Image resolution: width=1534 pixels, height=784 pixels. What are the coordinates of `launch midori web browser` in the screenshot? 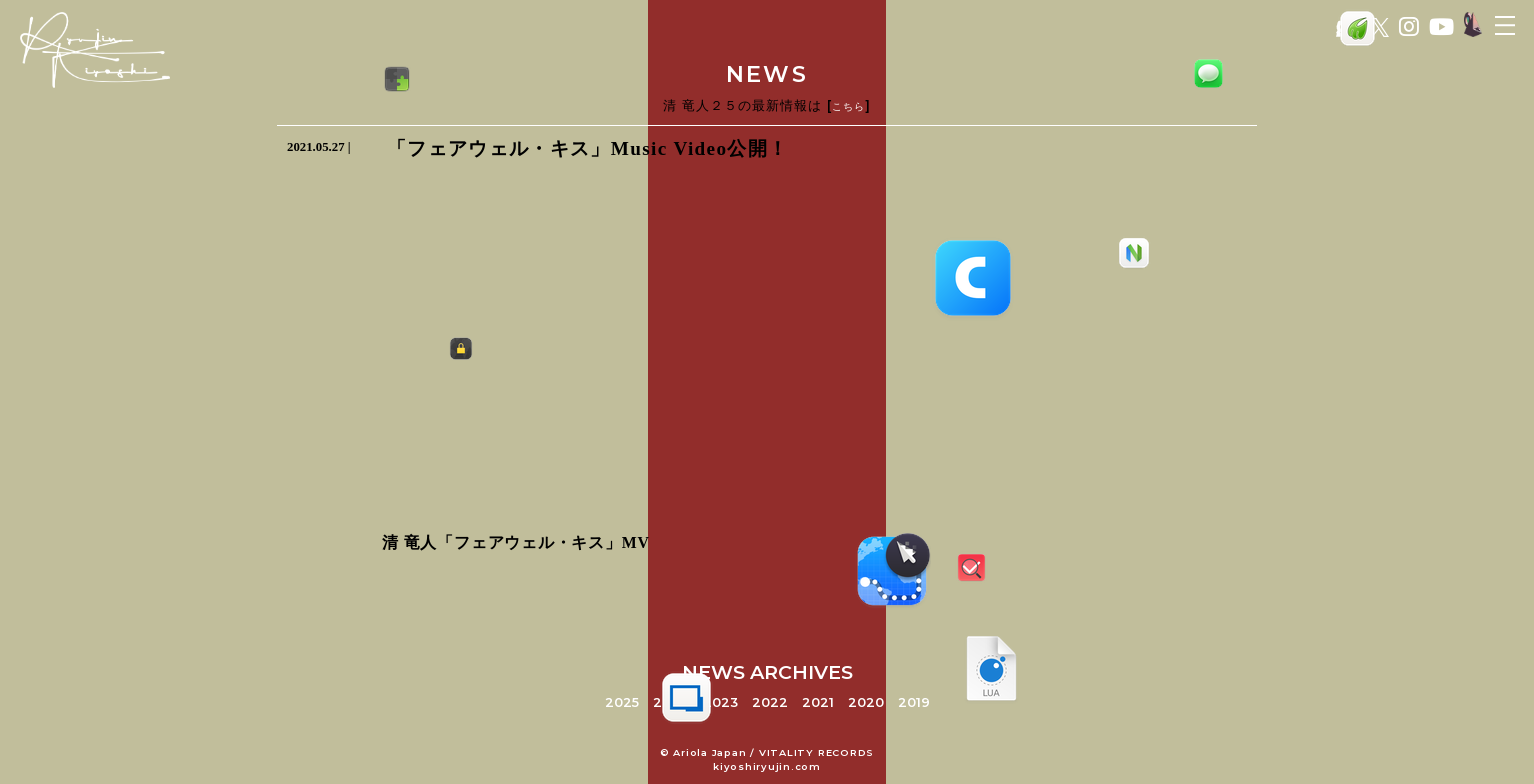 It's located at (1357, 28).